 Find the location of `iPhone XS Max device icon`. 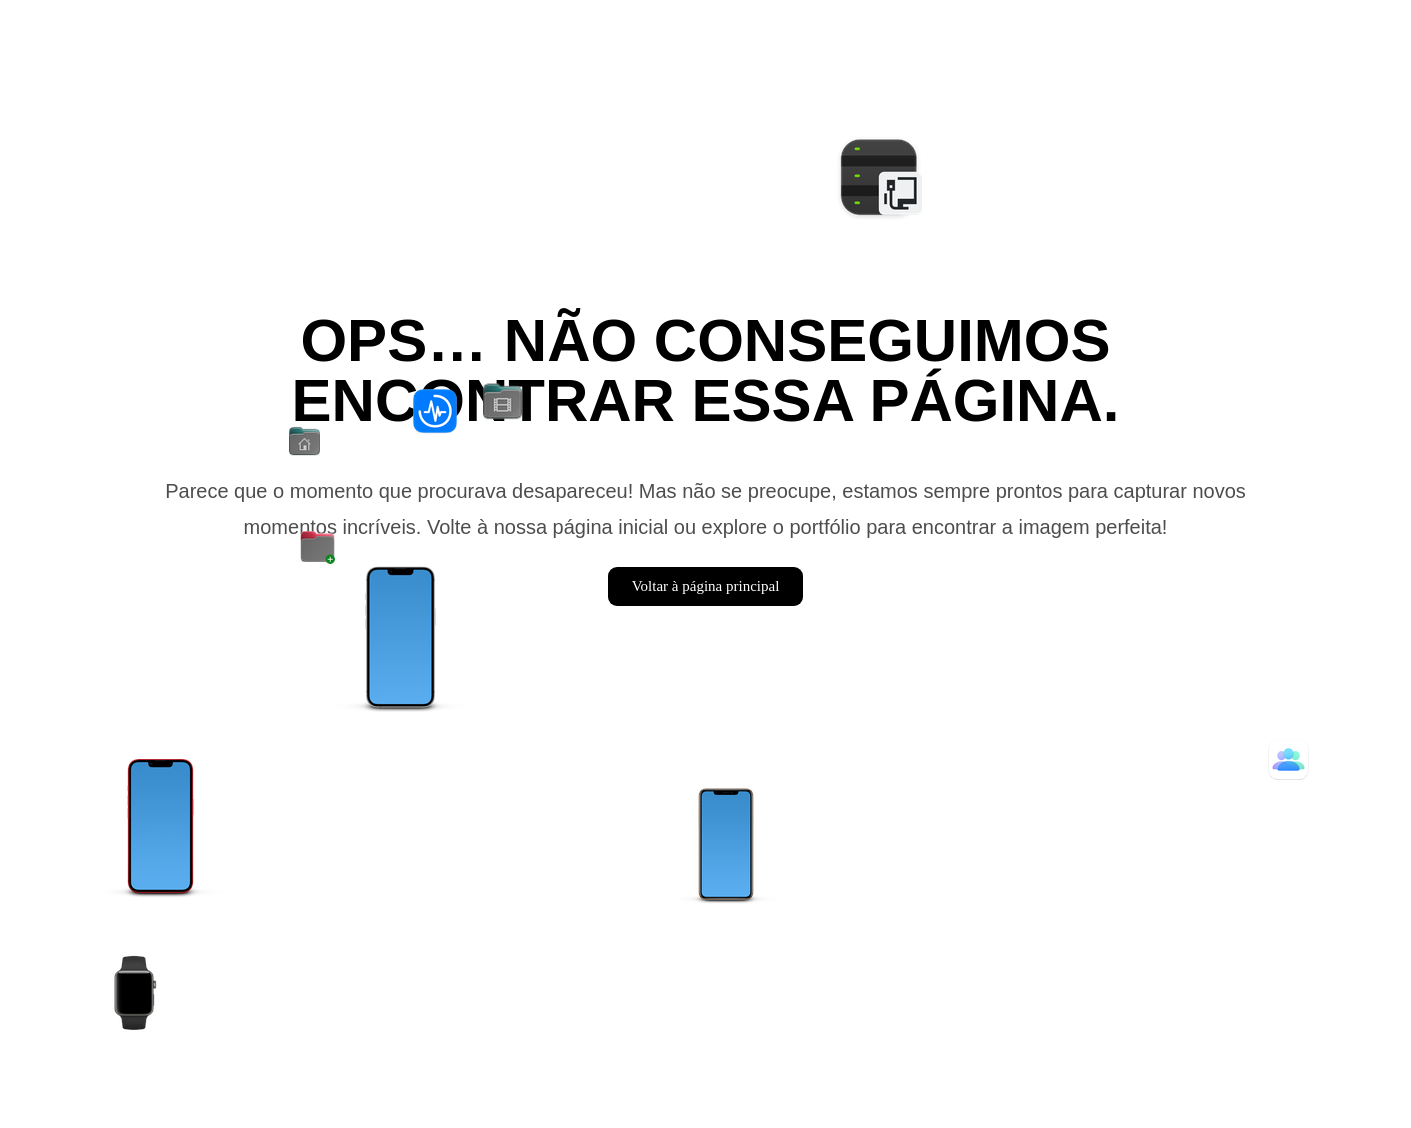

iPhone XS Max device icon is located at coordinates (726, 846).